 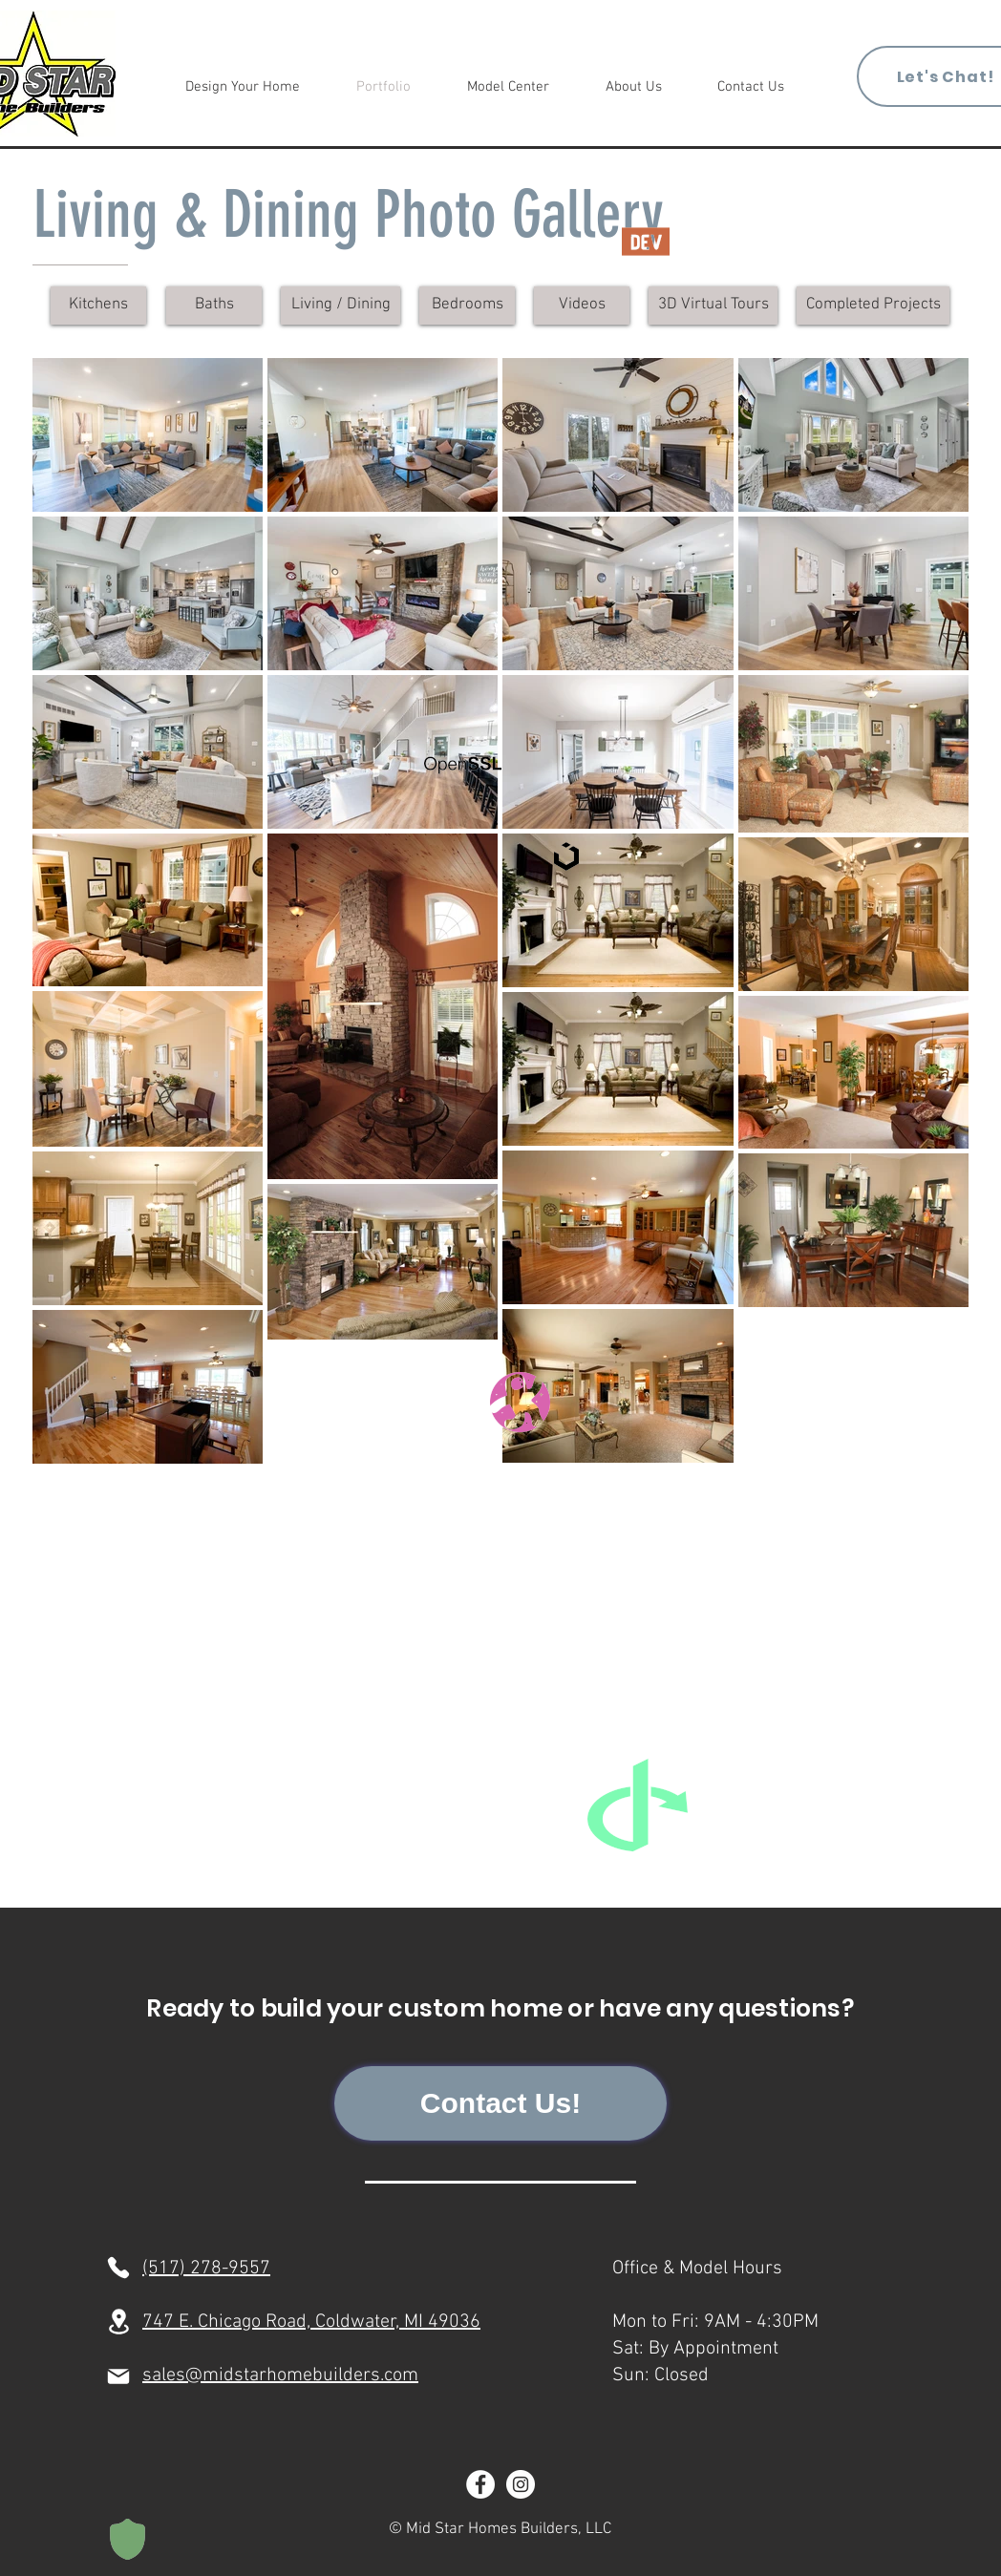 What do you see at coordinates (127, 2539) in the screenshot?
I see `open NextDNS settings` at bounding box center [127, 2539].